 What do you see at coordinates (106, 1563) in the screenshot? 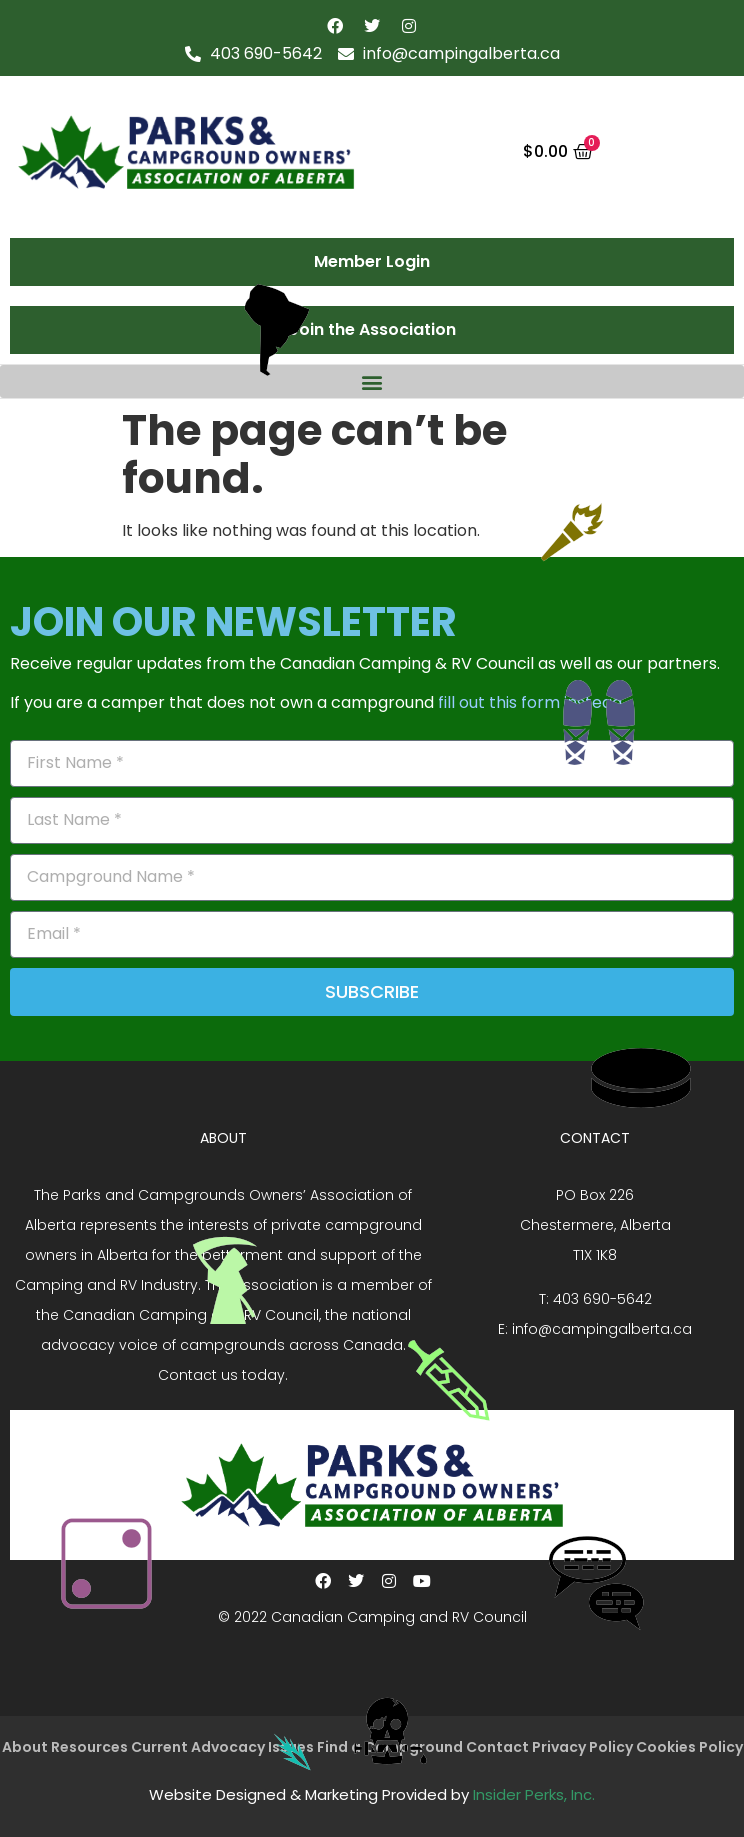
I see `roll dice or randomize selection` at bounding box center [106, 1563].